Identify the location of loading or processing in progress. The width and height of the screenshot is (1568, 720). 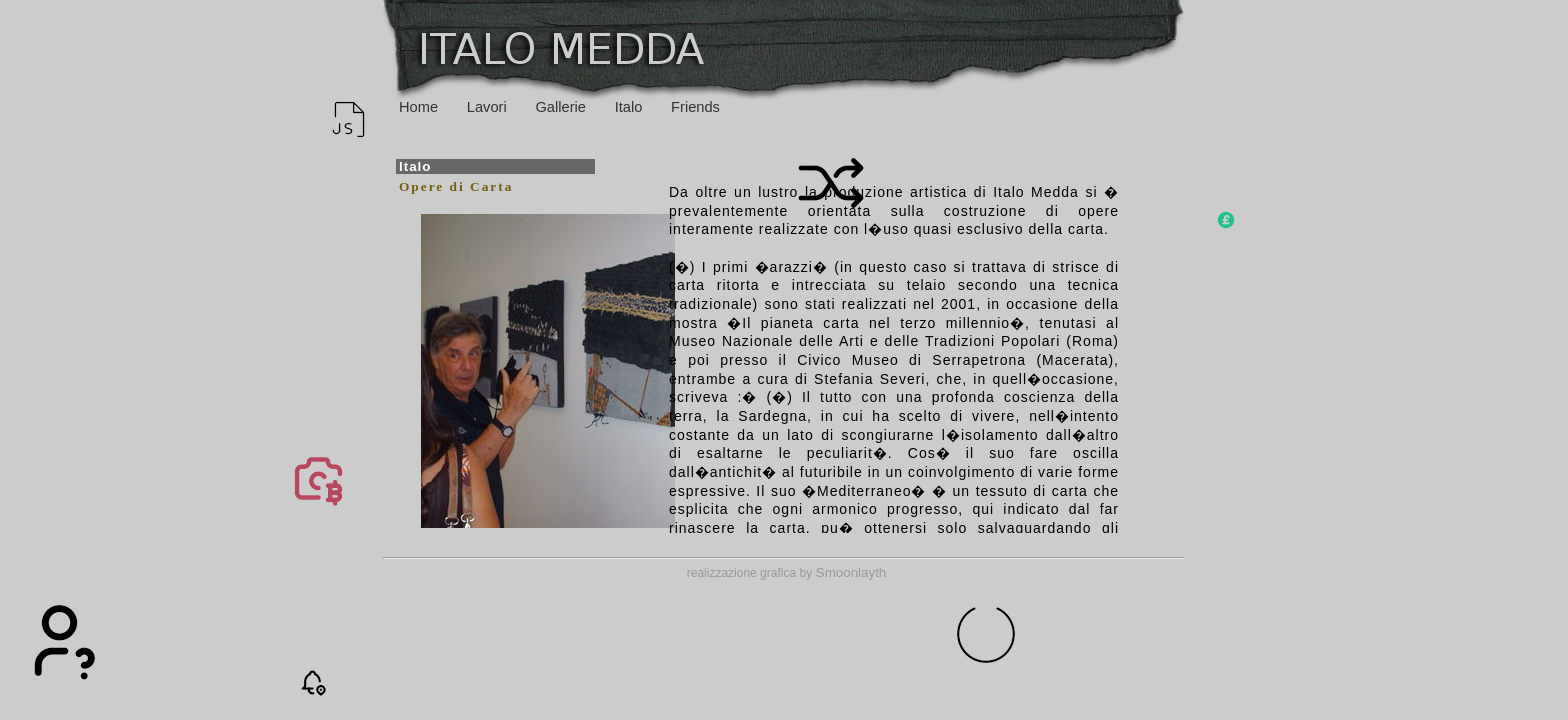
(986, 634).